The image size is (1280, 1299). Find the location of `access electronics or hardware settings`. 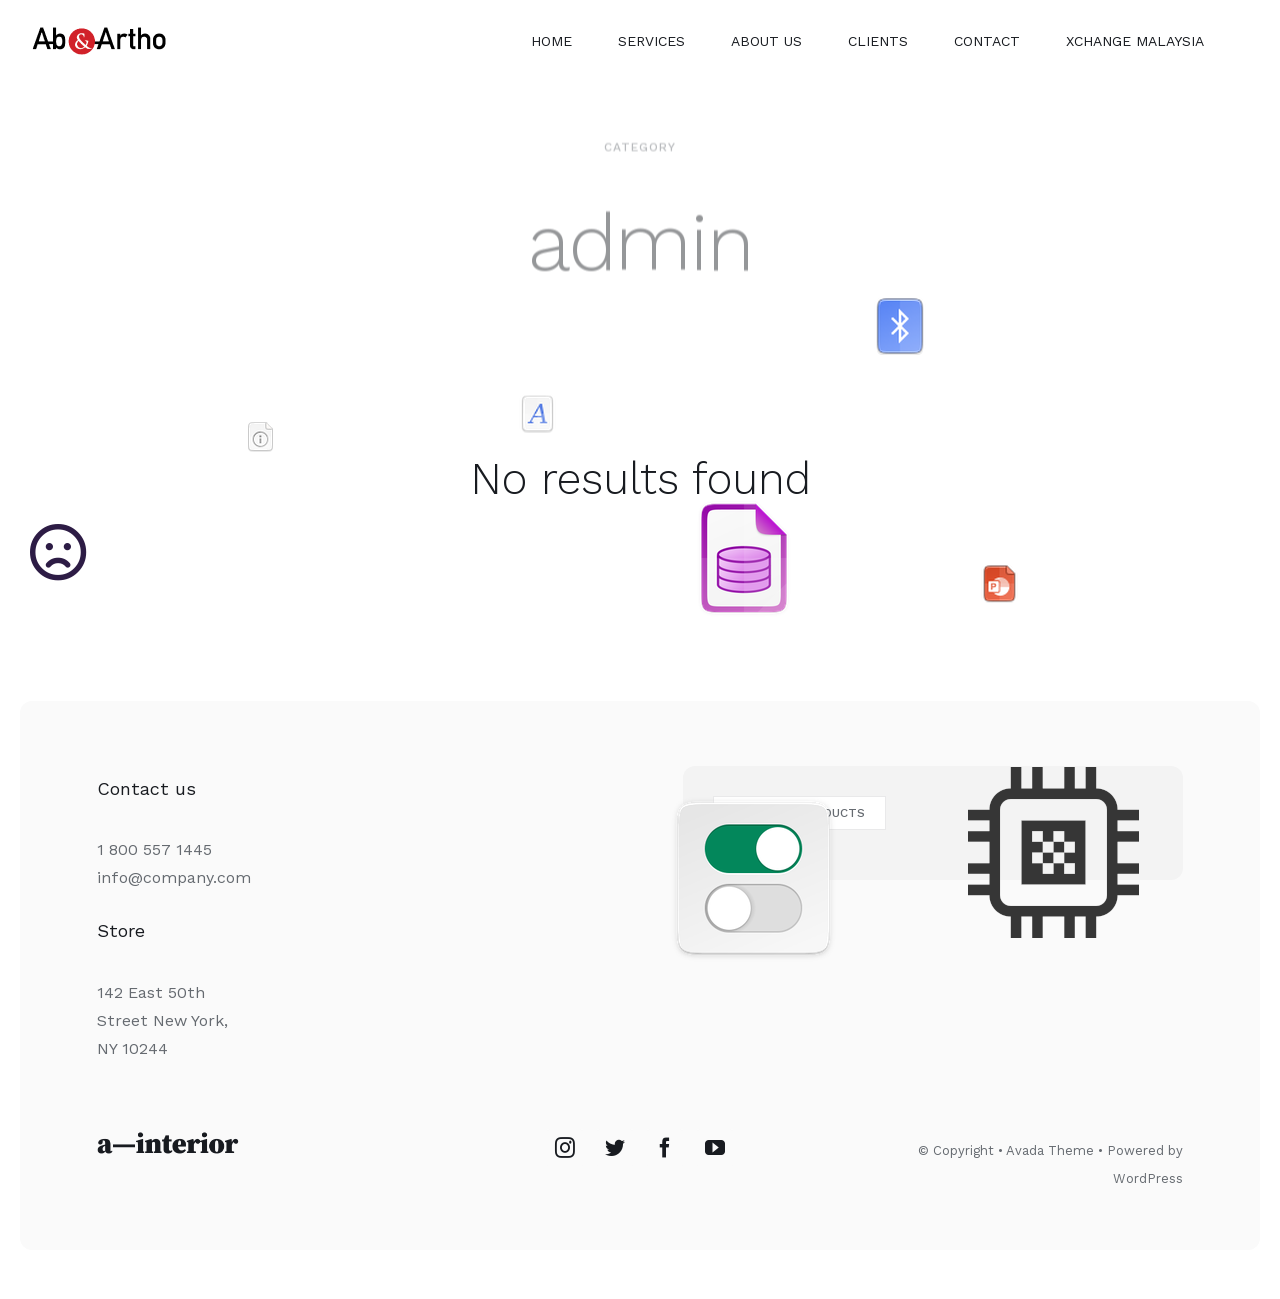

access electronics or hardware settings is located at coordinates (1053, 852).